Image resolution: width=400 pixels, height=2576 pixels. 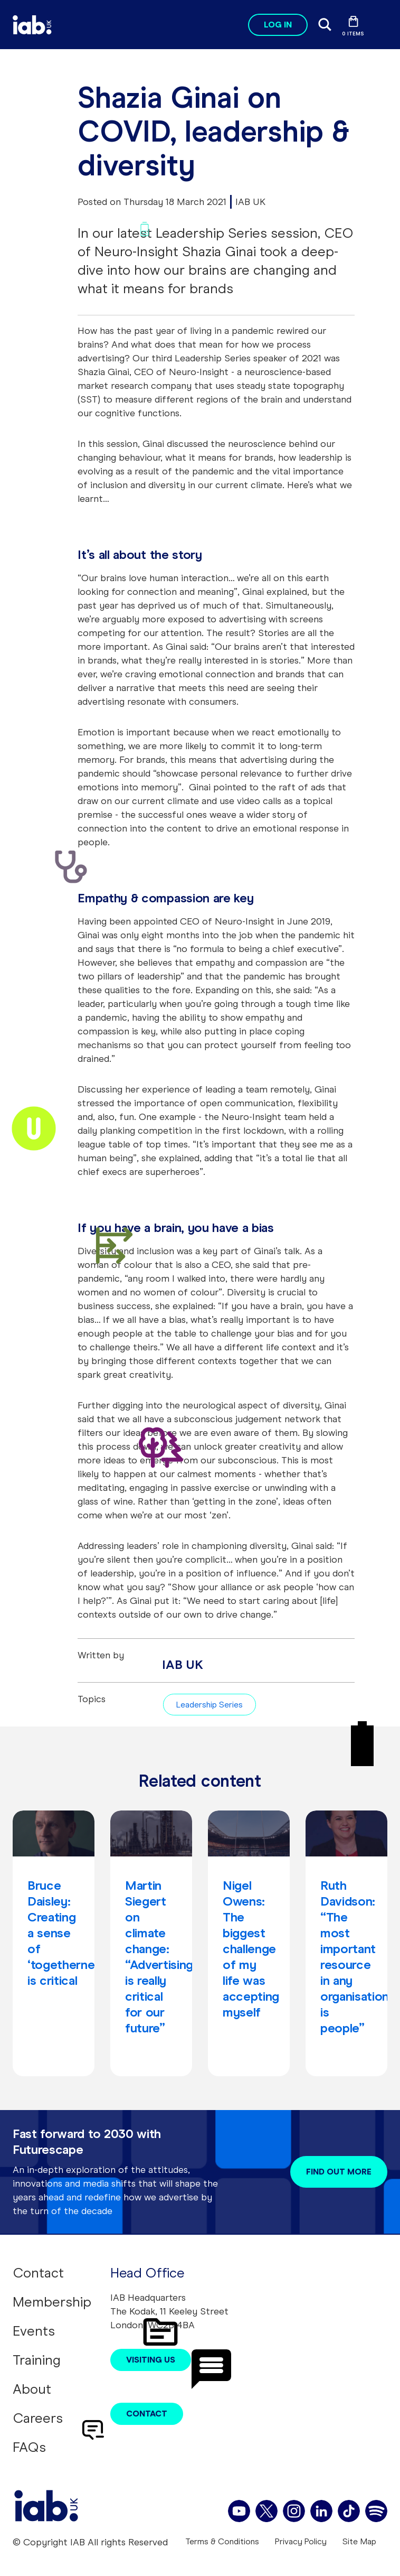 I want to click on view parks or nature areas nearby, so click(x=161, y=1448).